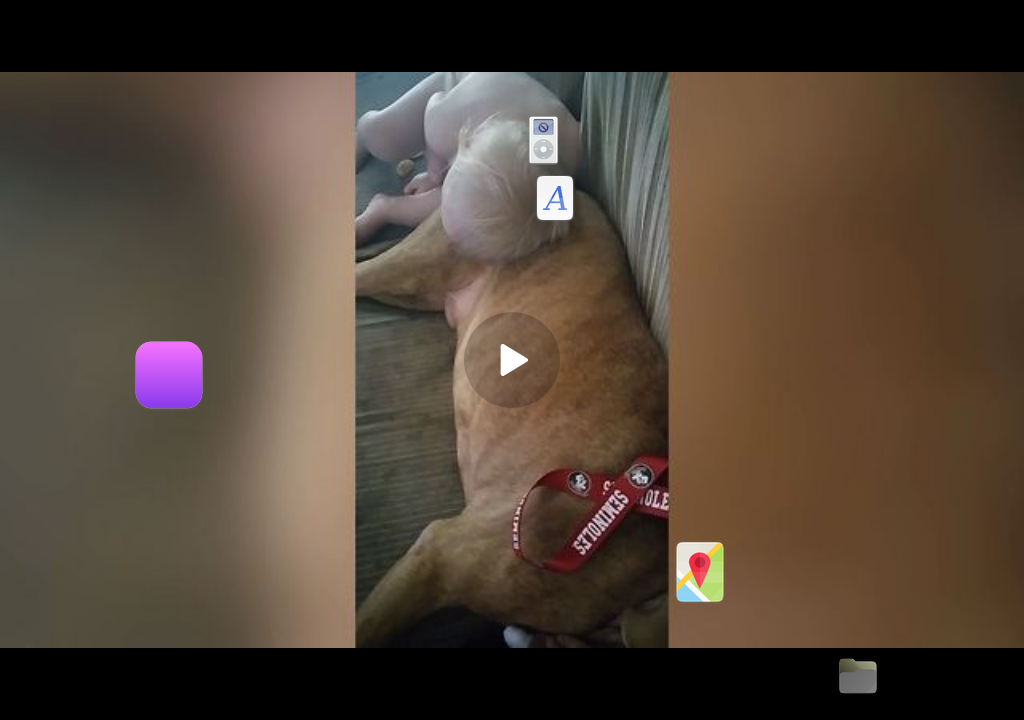  Describe the element at coordinates (858, 676) in the screenshot. I see `indicates a valid drop target for dragging files` at that location.